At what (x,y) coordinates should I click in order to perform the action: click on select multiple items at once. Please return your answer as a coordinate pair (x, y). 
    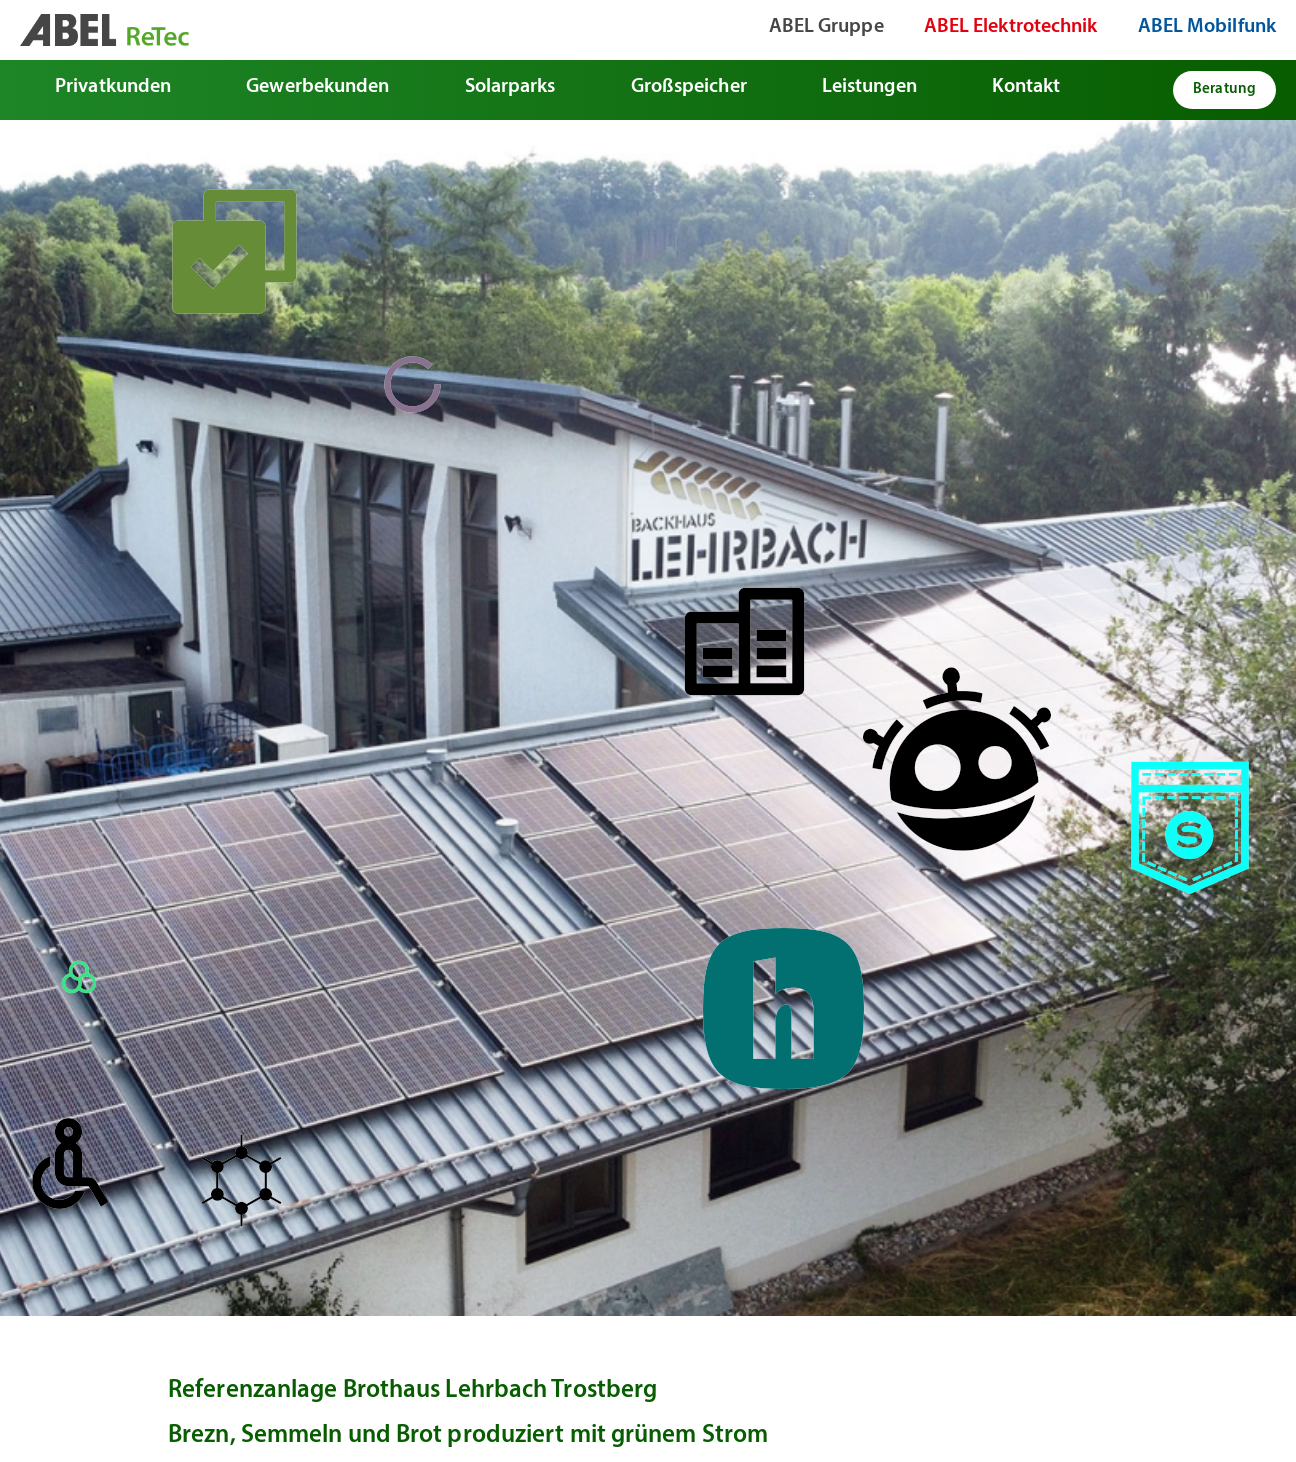
    Looking at the image, I should click on (234, 251).